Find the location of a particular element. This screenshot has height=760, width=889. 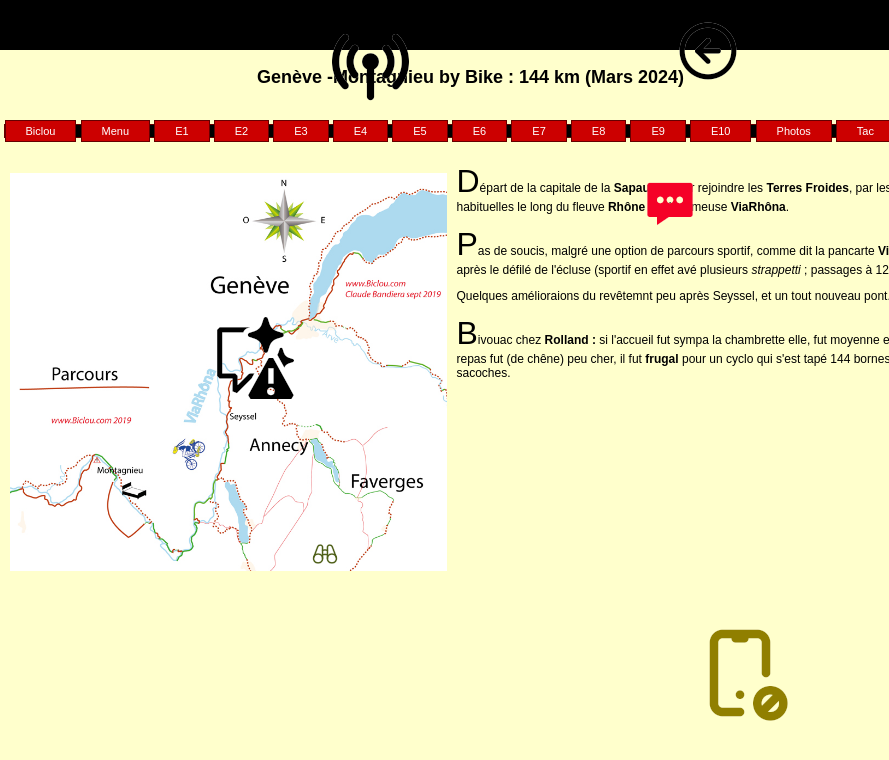

start a live broadcast or stream is located at coordinates (370, 66).